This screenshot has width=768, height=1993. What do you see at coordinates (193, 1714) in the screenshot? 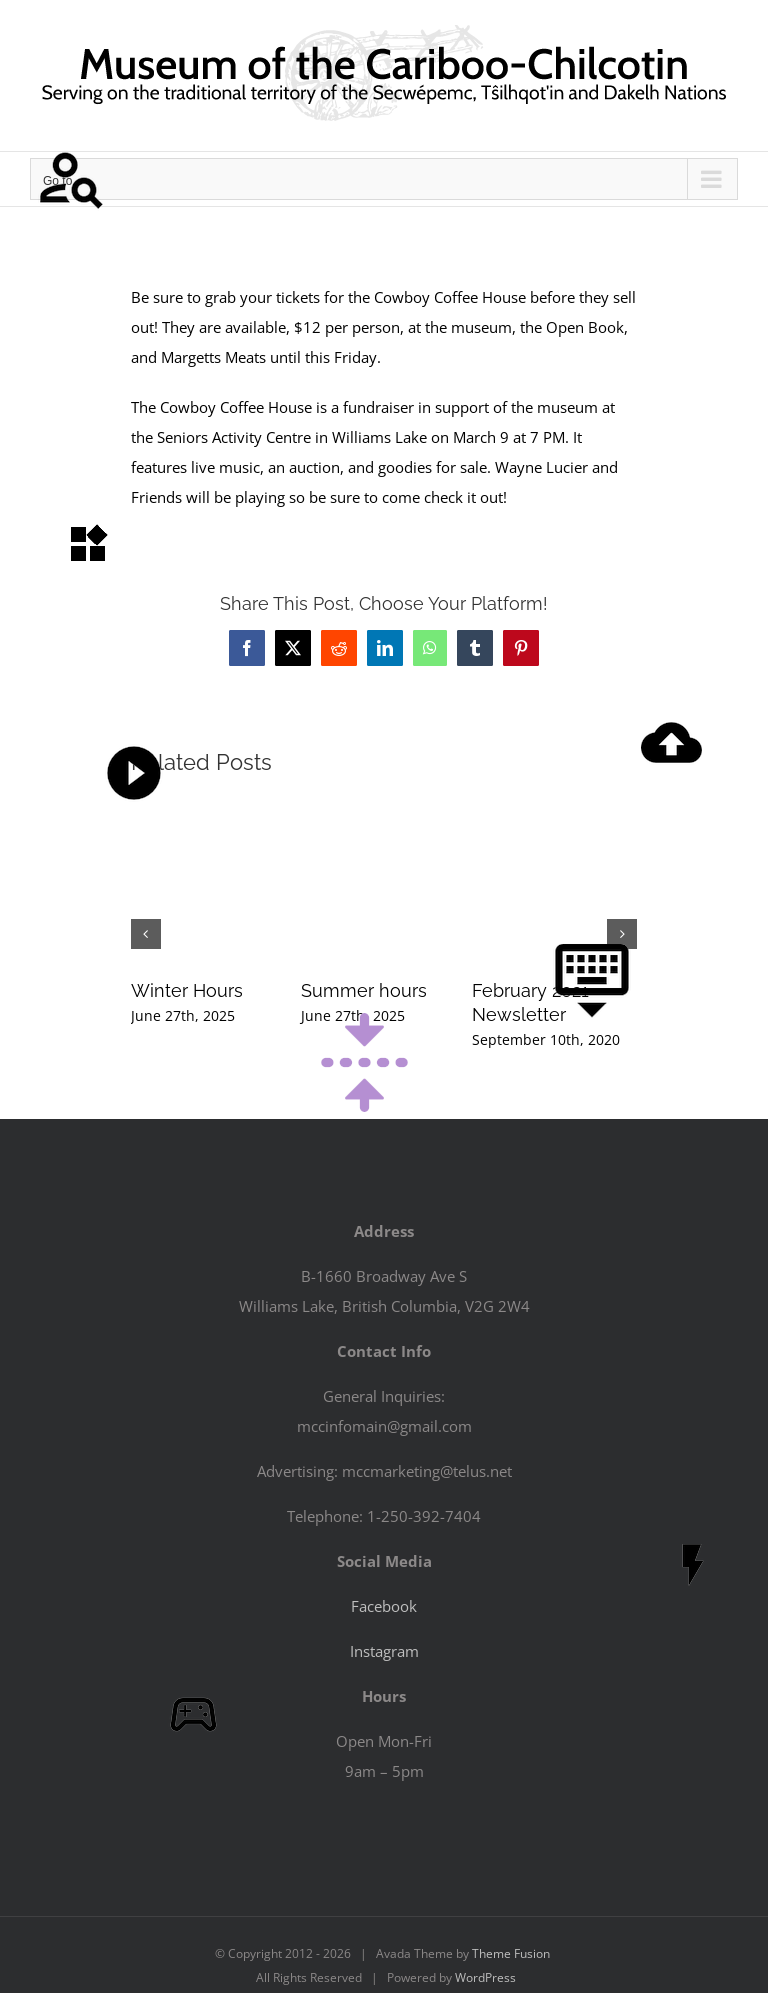
I see `access gaming or esports features` at bounding box center [193, 1714].